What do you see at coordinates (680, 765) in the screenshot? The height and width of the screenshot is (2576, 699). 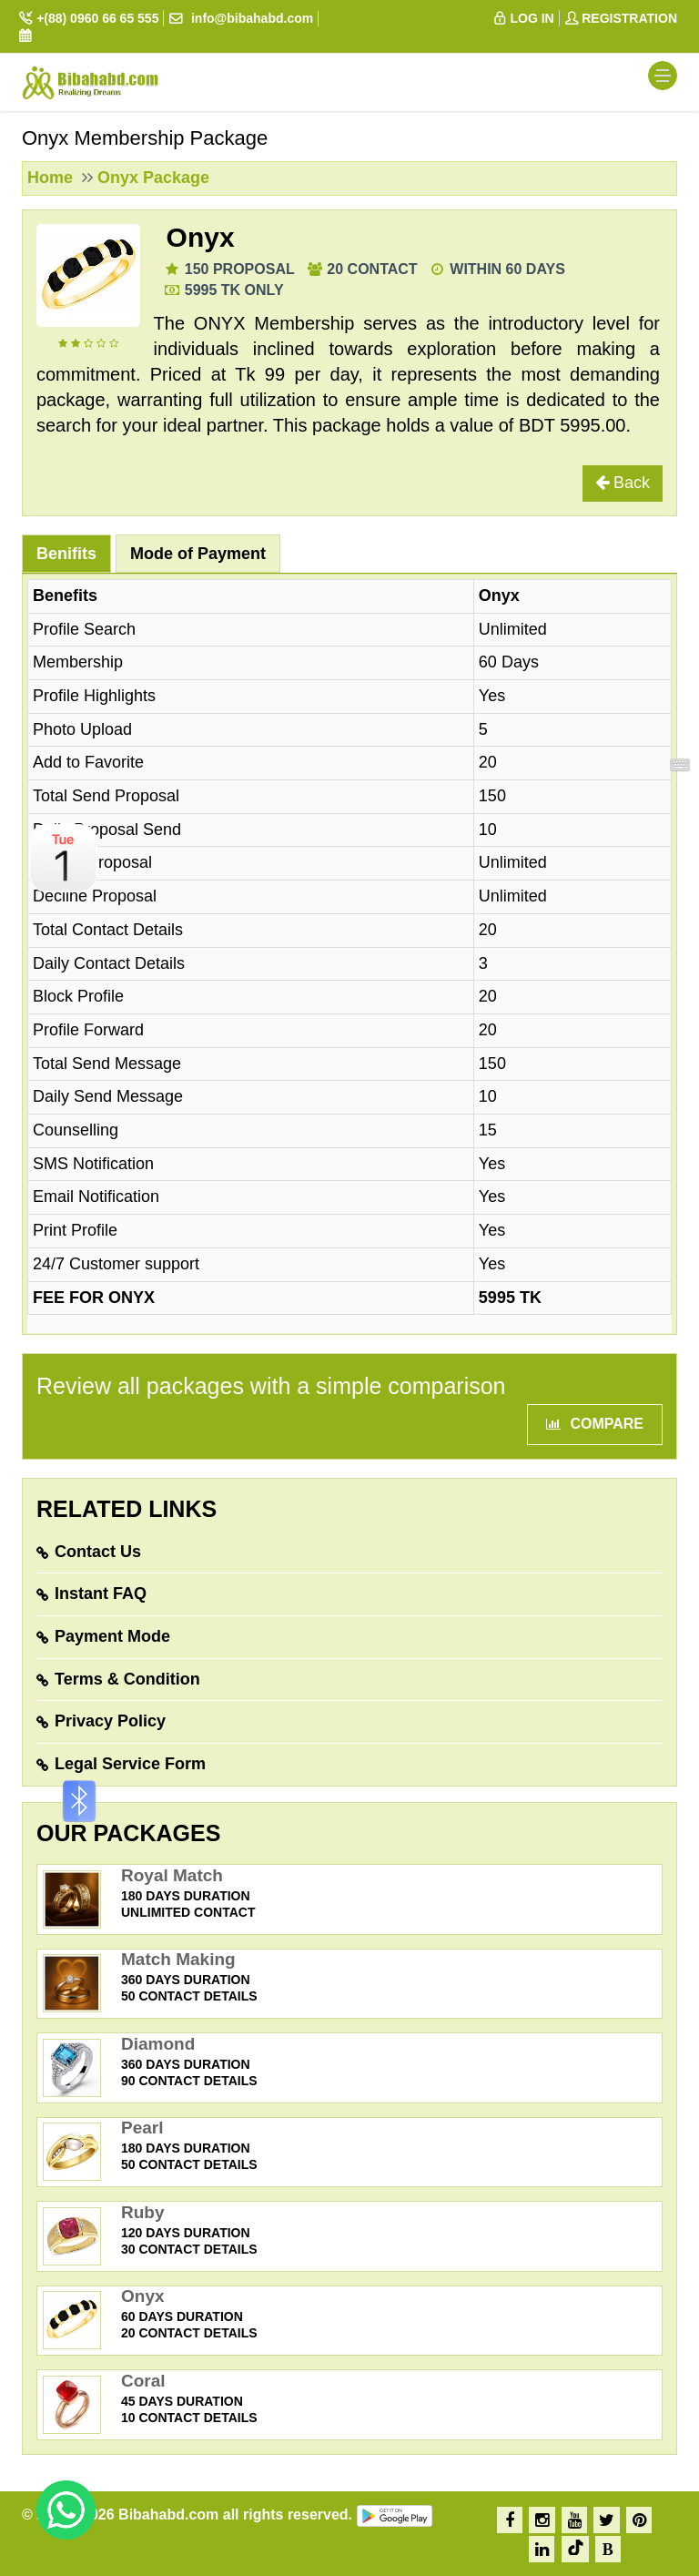 I see `open keyboard settings` at bounding box center [680, 765].